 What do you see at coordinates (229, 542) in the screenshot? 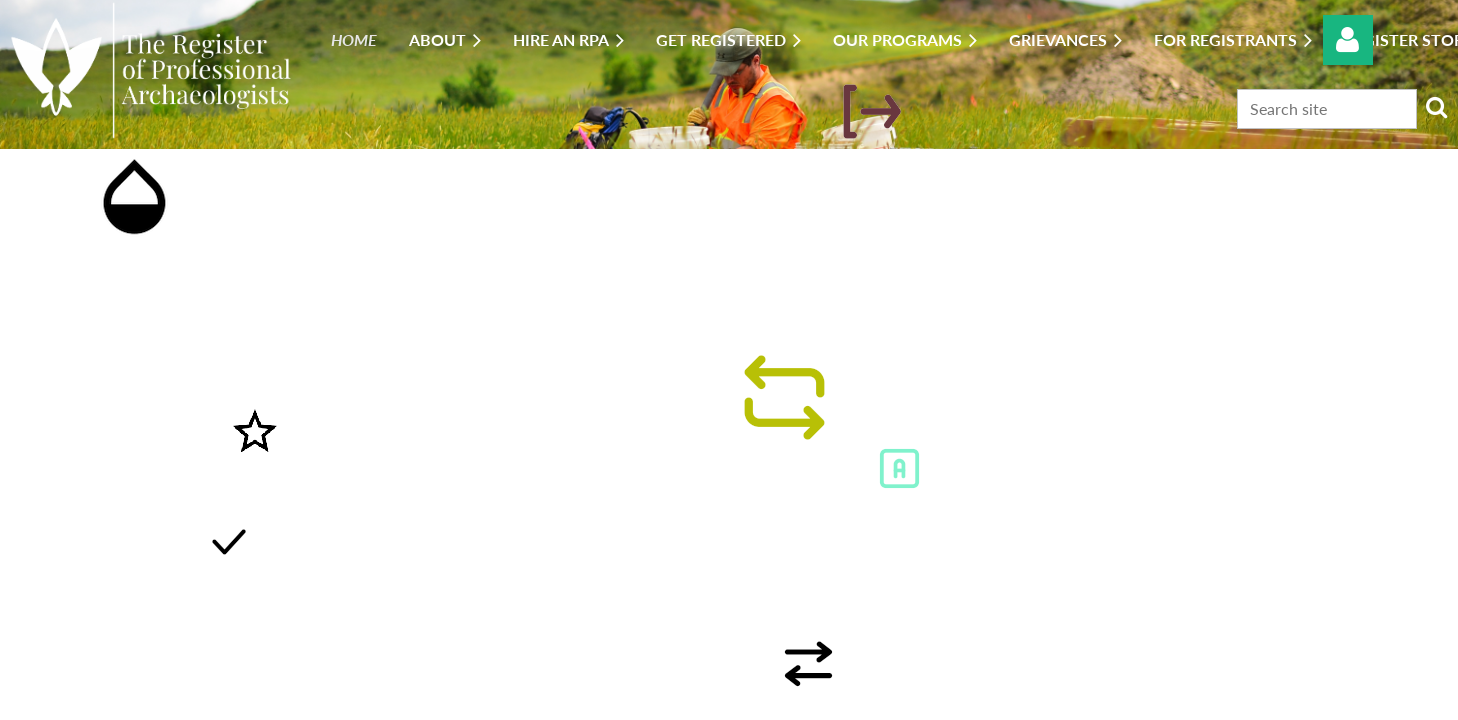
I see `confirm or submit an action` at bounding box center [229, 542].